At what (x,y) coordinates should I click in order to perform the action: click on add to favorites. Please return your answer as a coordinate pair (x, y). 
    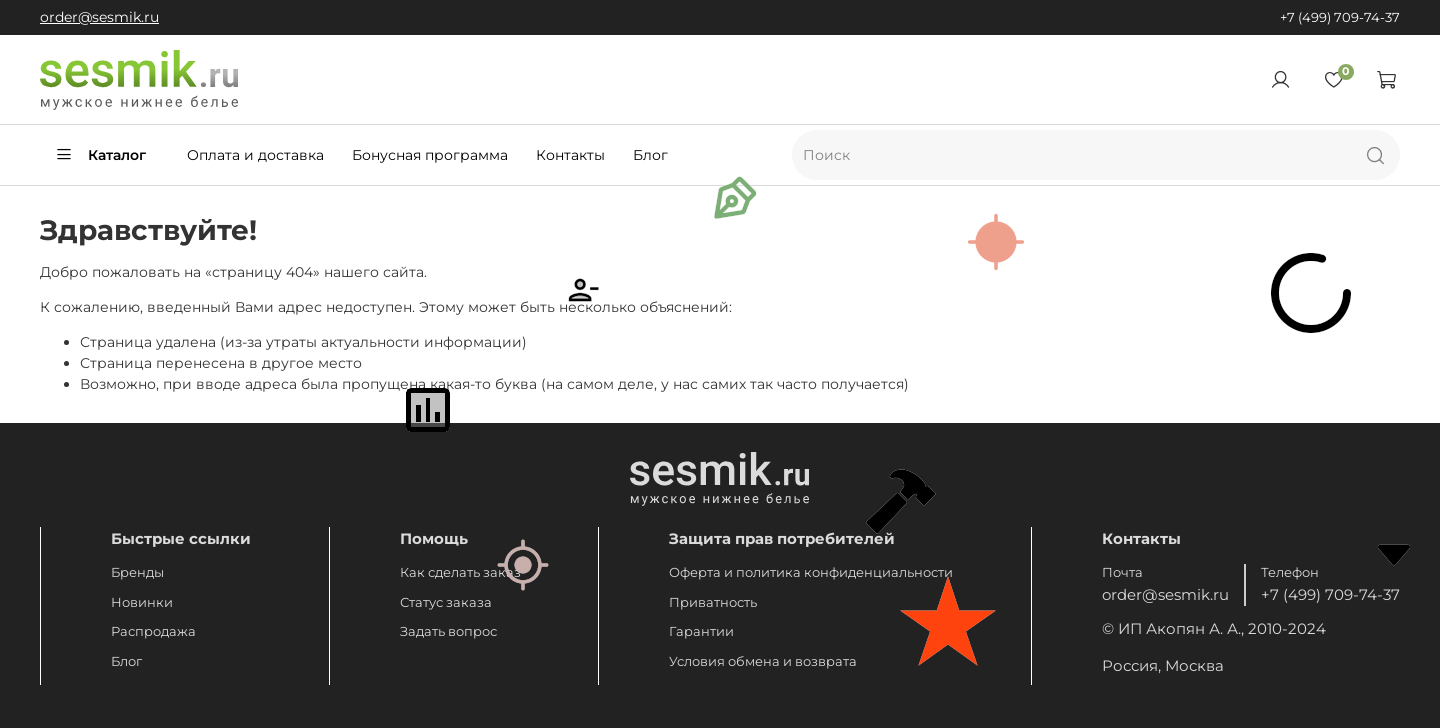
    Looking at the image, I should click on (948, 621).